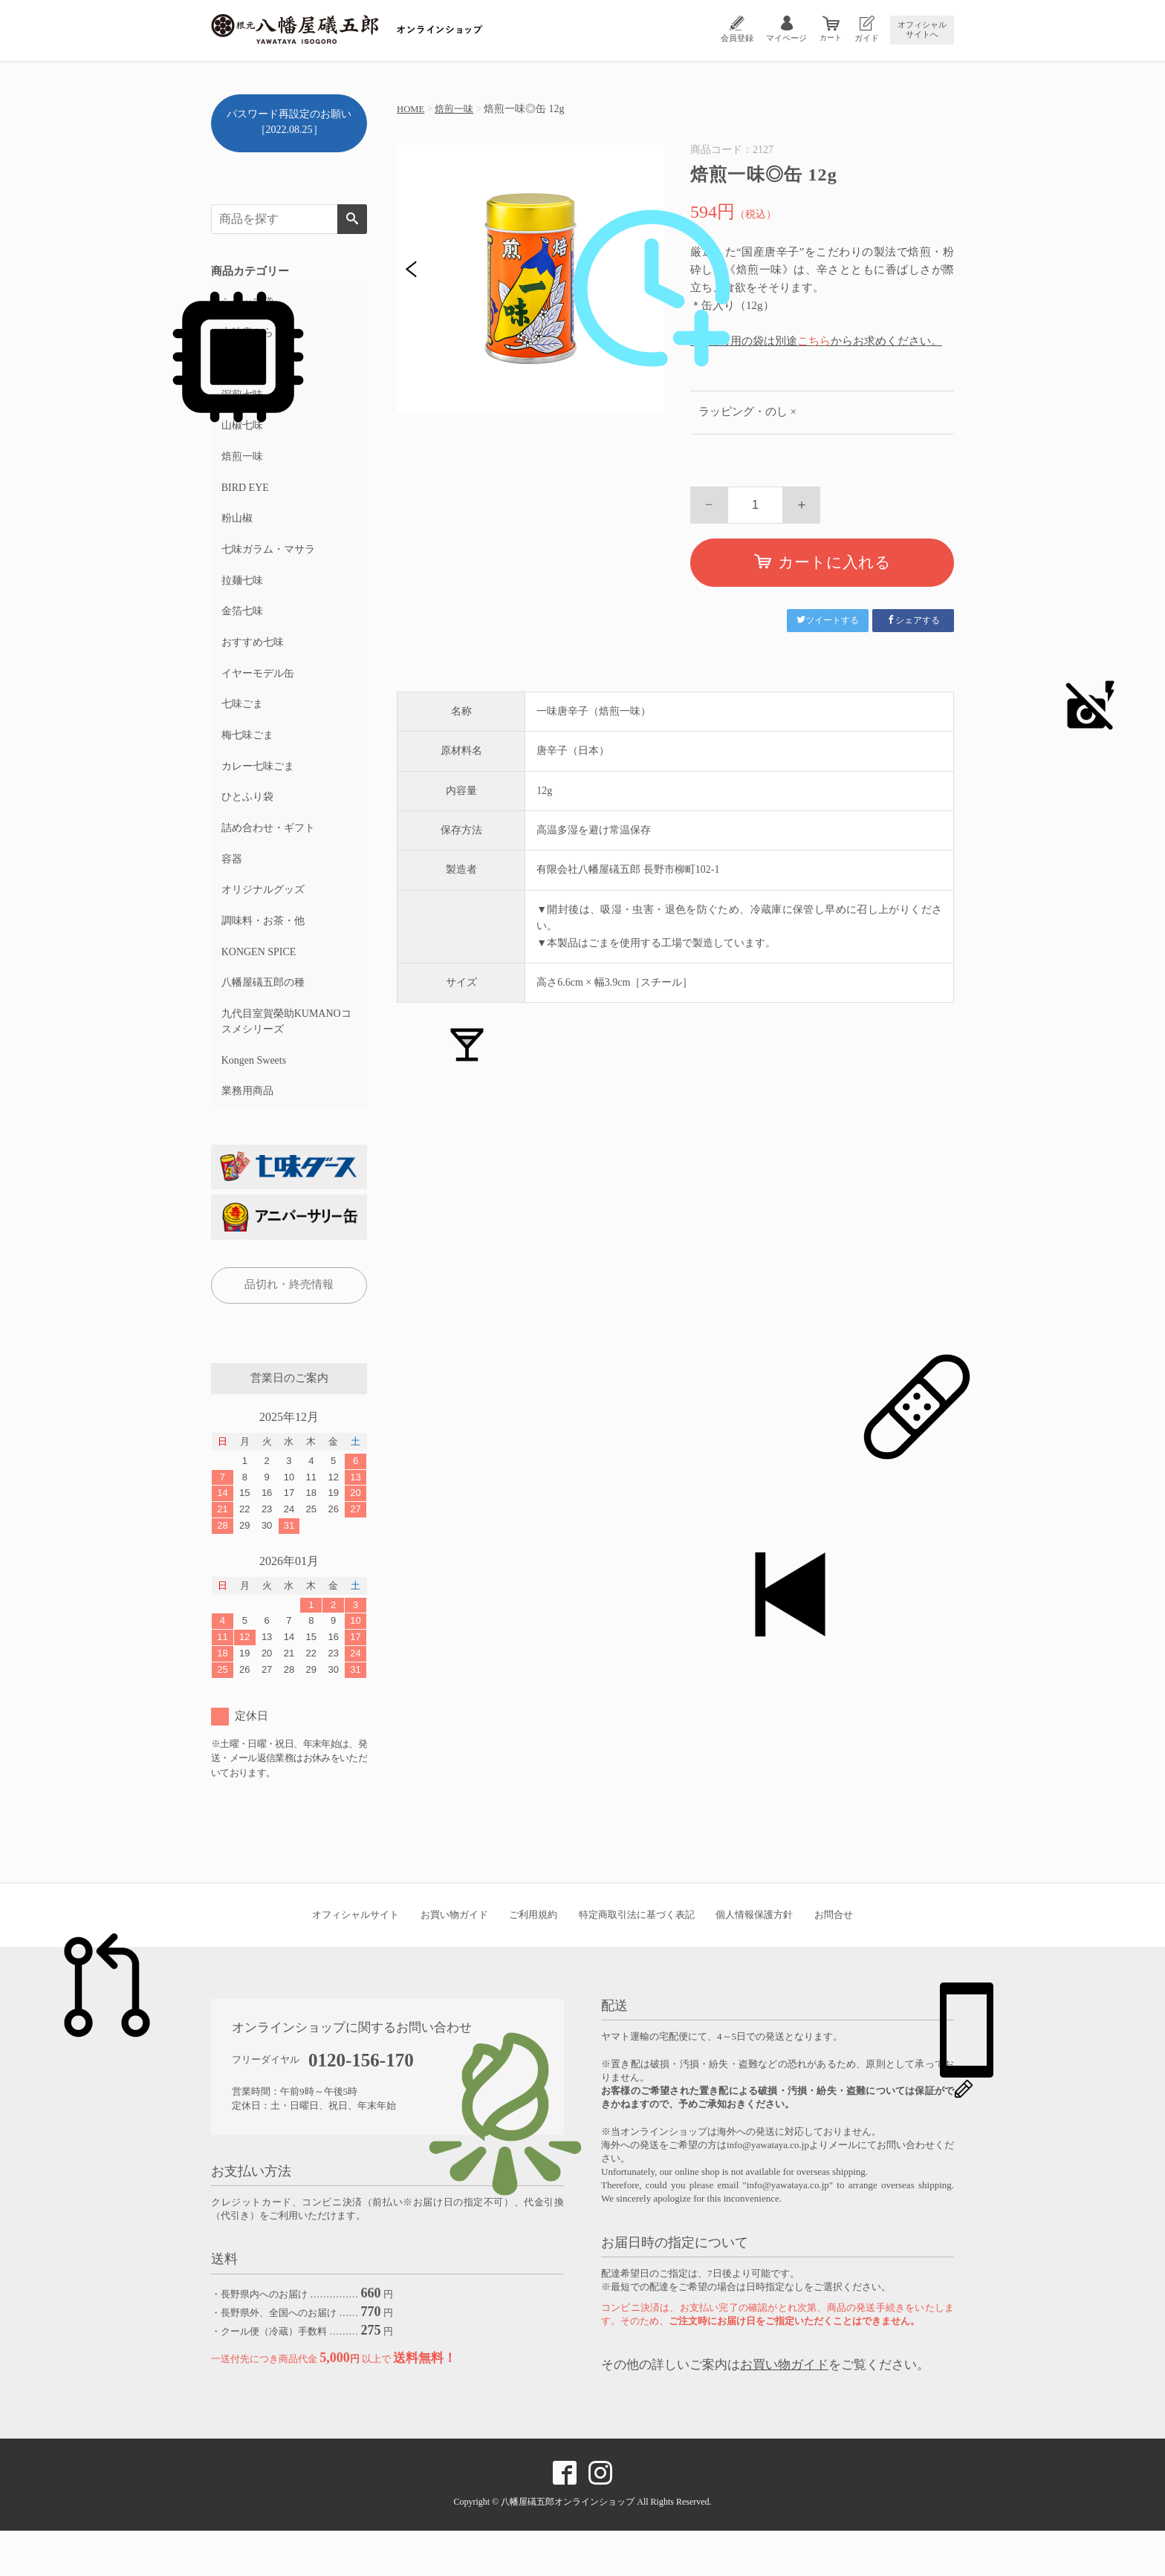 The image size is (1165, 2576). What do you see at coordinates (467, 1044) in the screenshot?
I see `find nearby bars or nightlife` at bounding box center [467, 1044].